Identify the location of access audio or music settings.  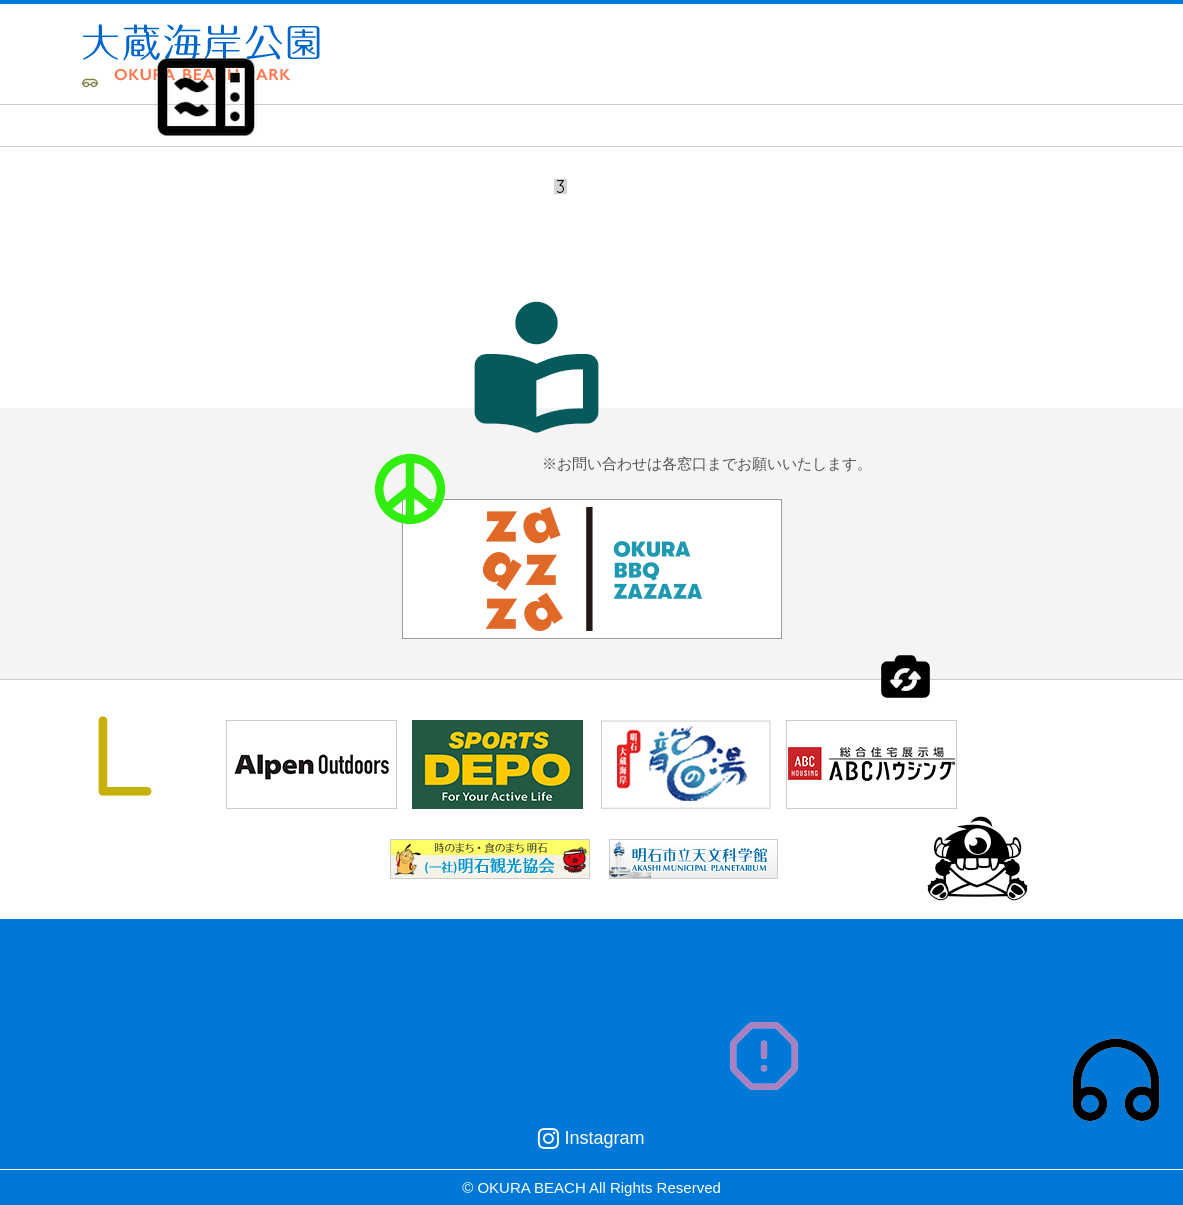
(1116, 1082).